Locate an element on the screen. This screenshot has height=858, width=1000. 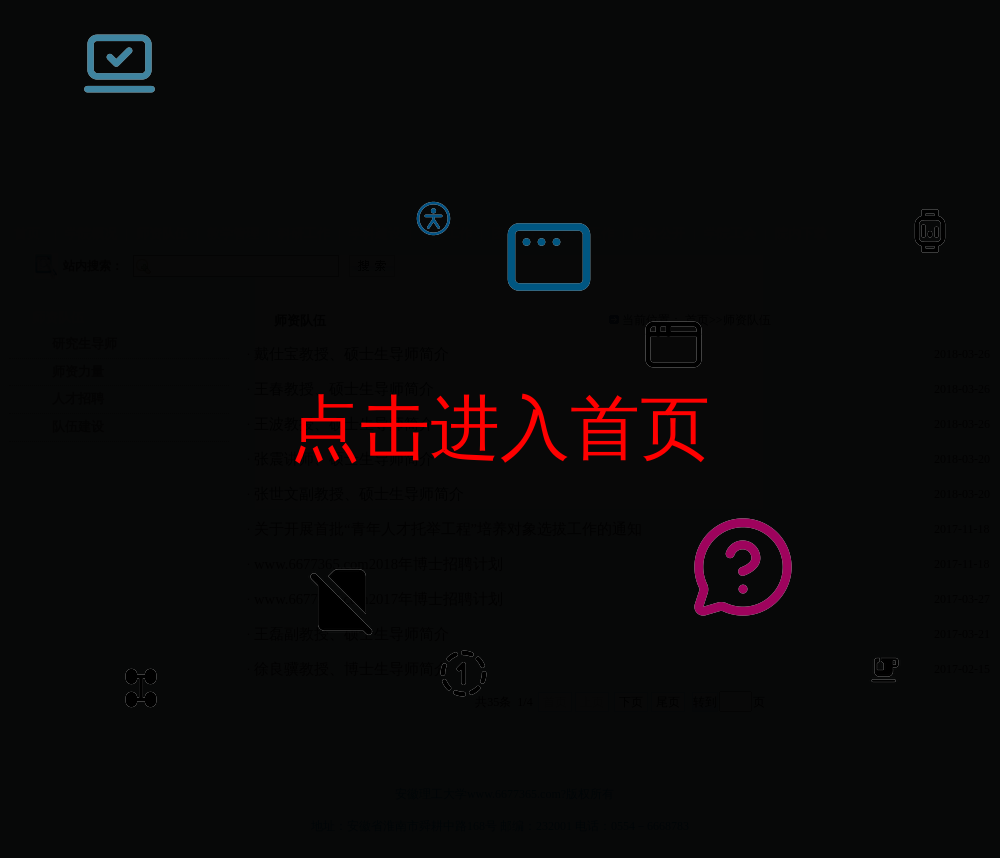
view user profile is located at coordinates (433, 218).